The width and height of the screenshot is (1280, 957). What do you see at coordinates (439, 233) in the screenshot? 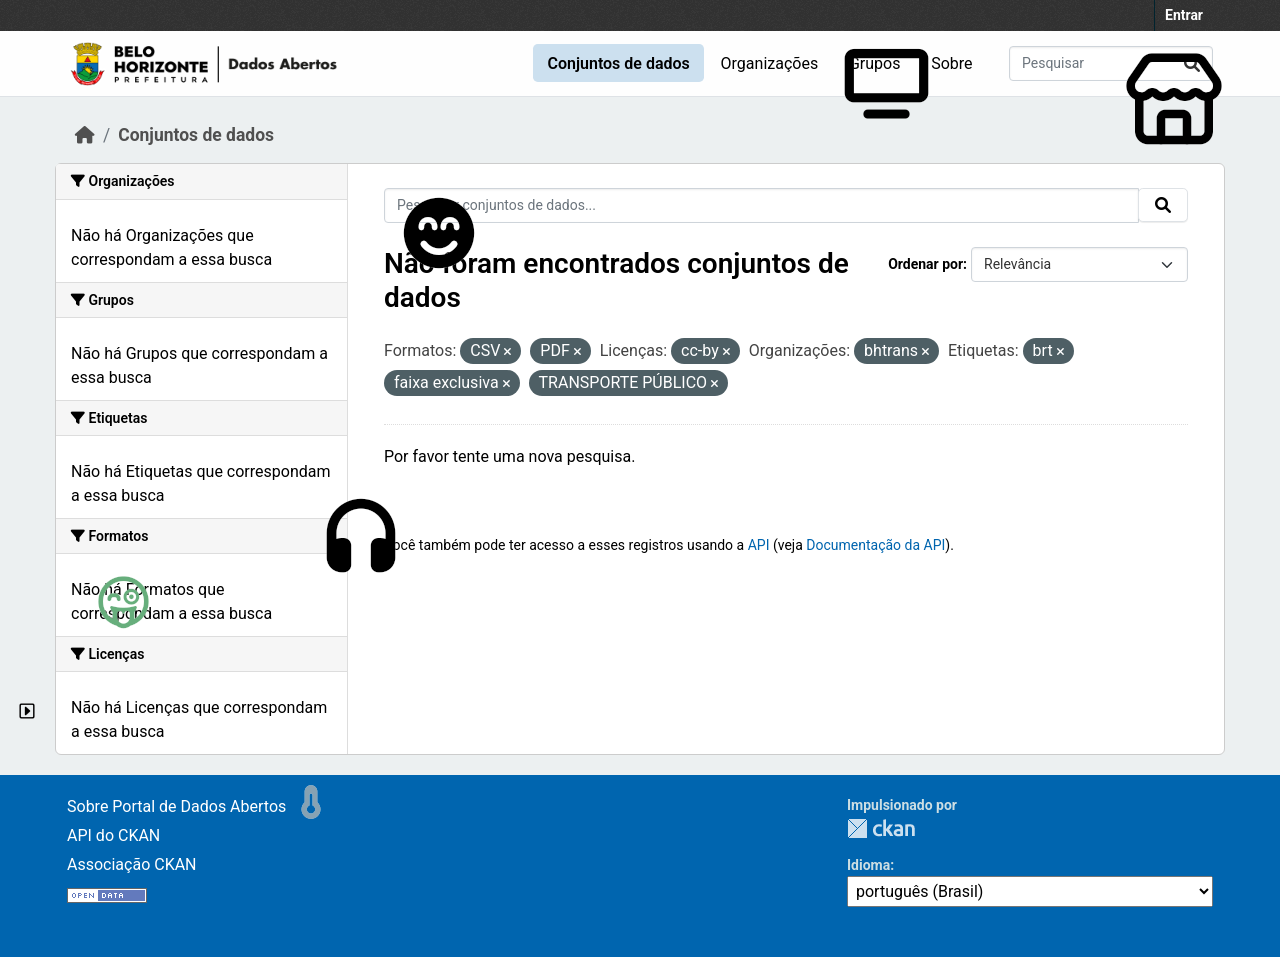
I see `add a positive reaction or emoji` at bounding box center [439, 233].